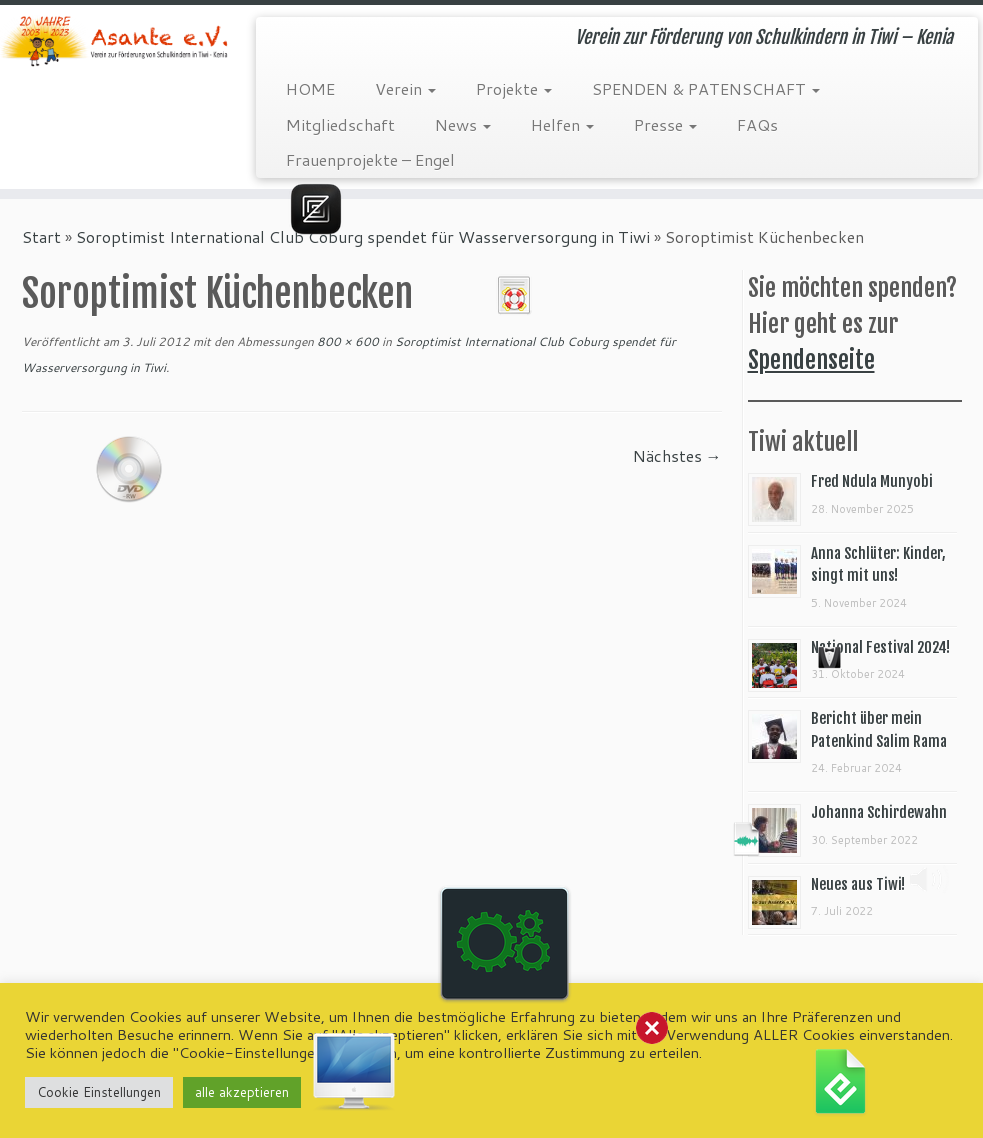 The width and height of the screenshot is (983, 1138). I want to click on adjust system volume level, so click(929, 879).